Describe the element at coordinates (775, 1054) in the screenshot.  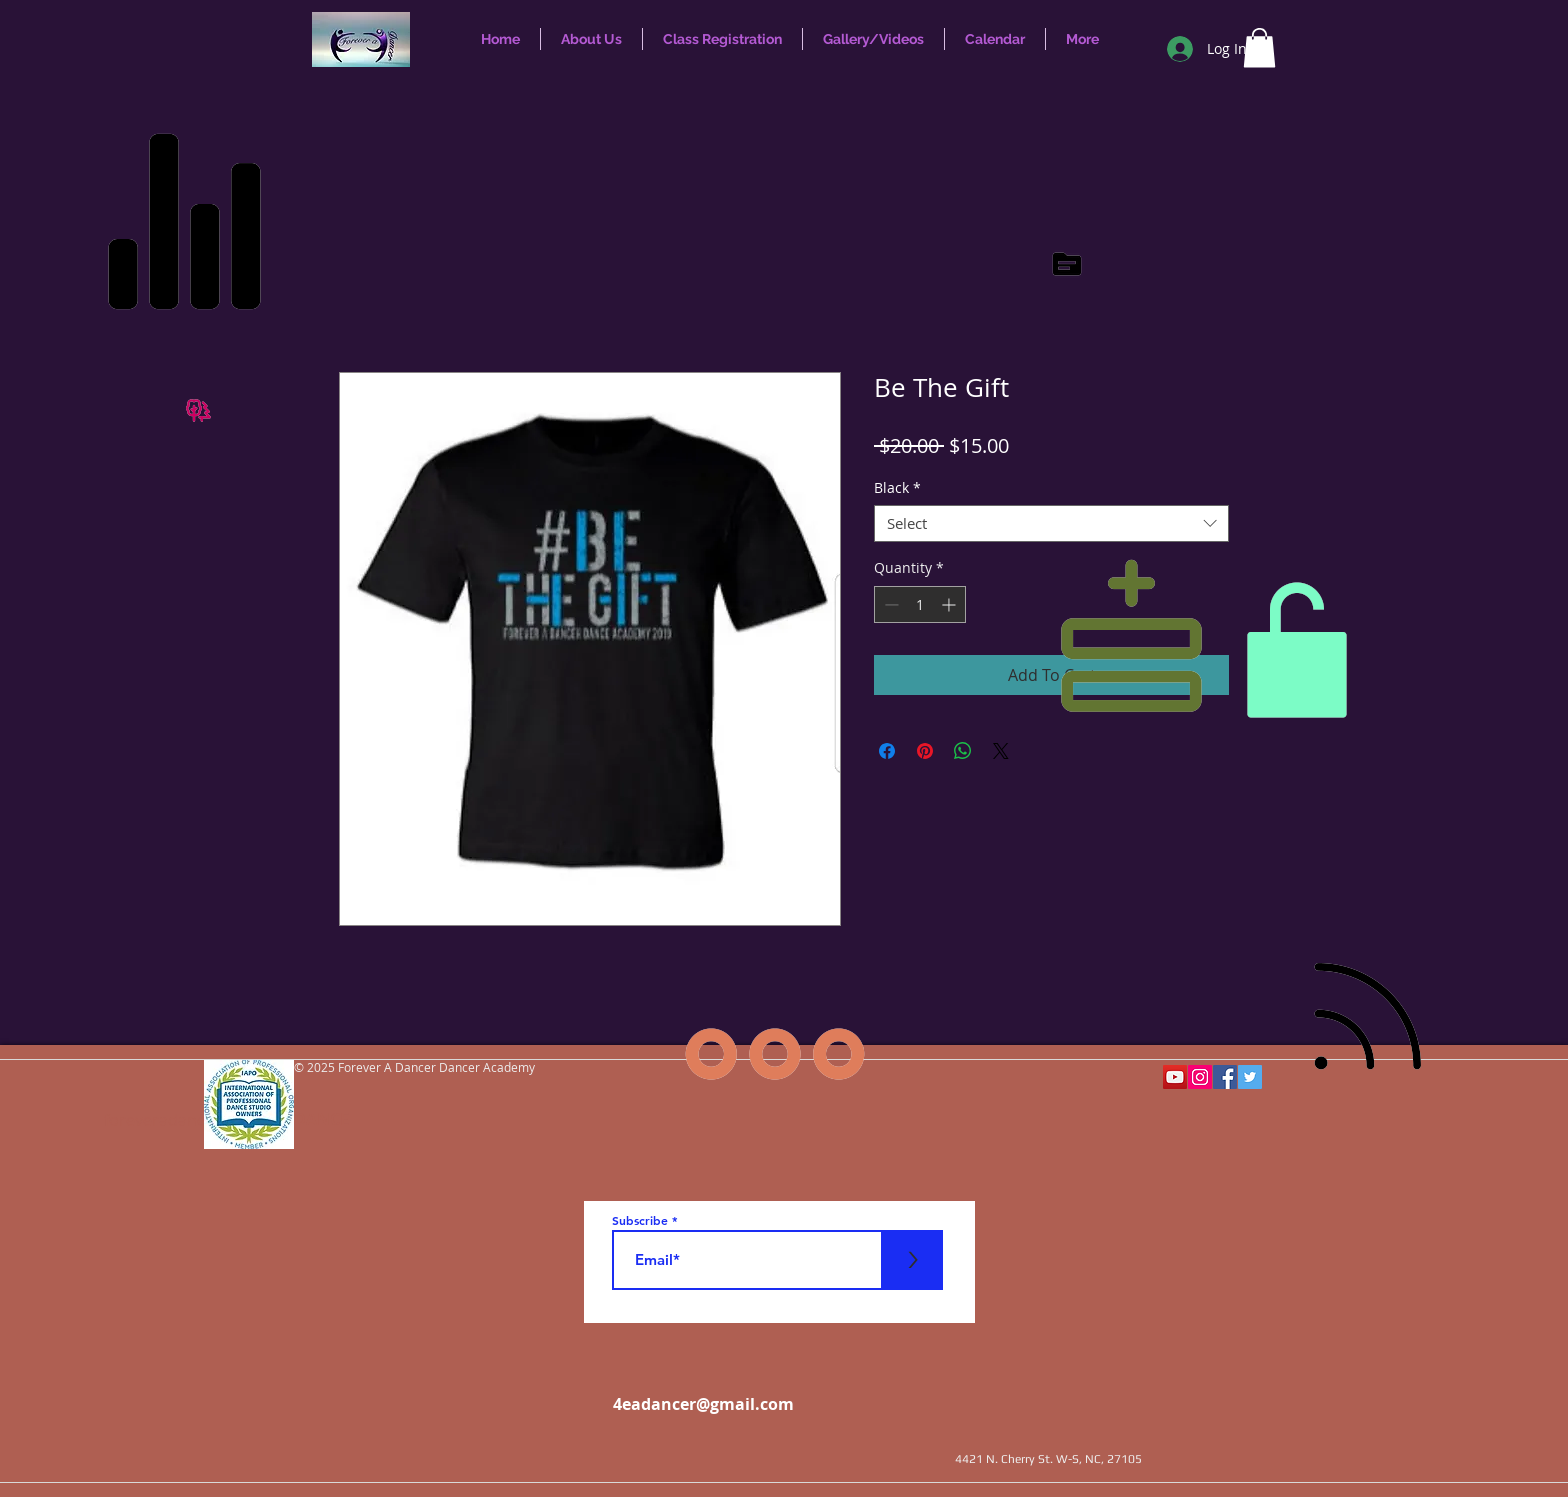
I see `open more options menu` at that location.